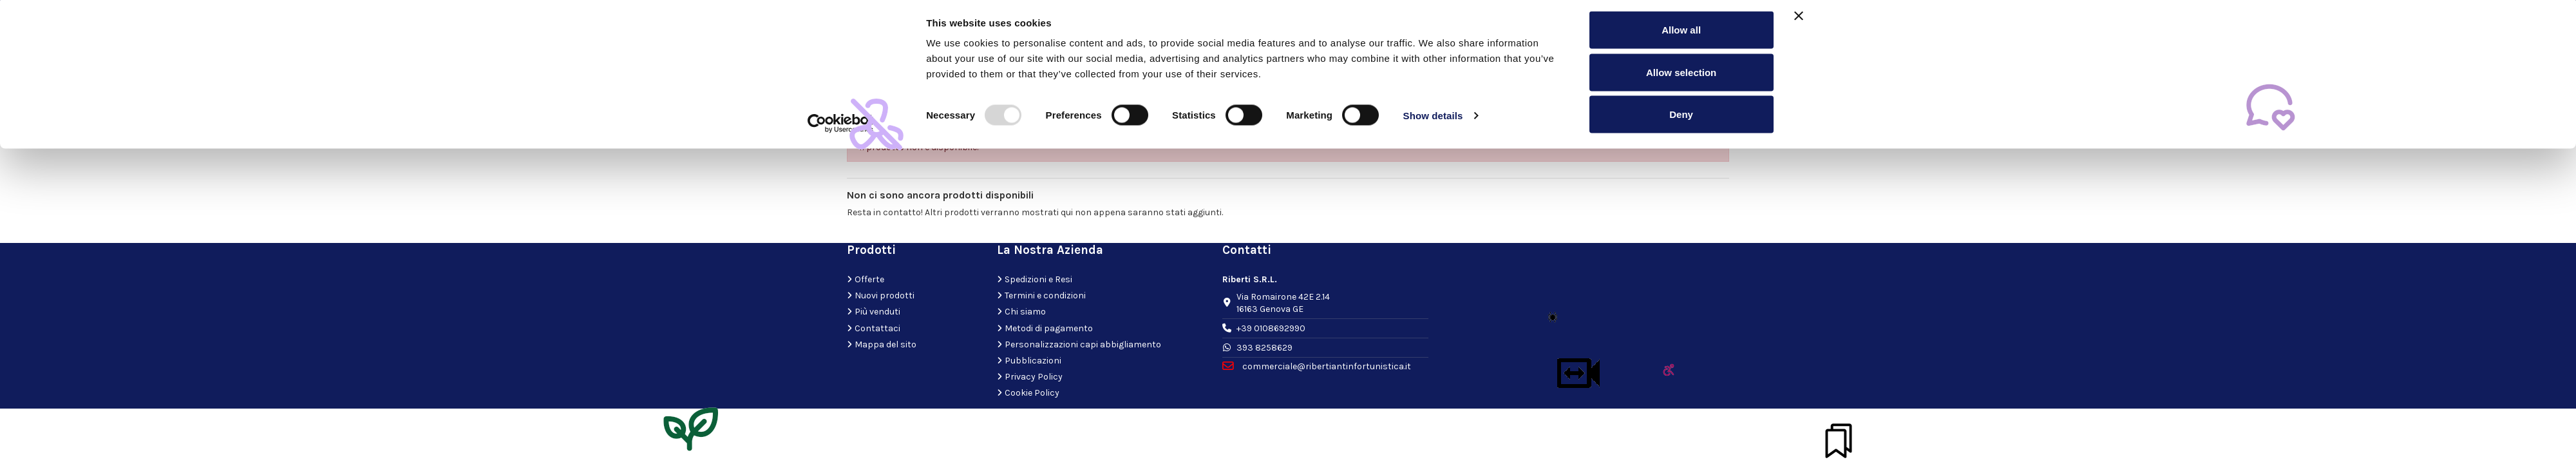  Describe the element at coordinates (1839, 441) in the screenshot. I see `view all saved bookmarks` at that location.